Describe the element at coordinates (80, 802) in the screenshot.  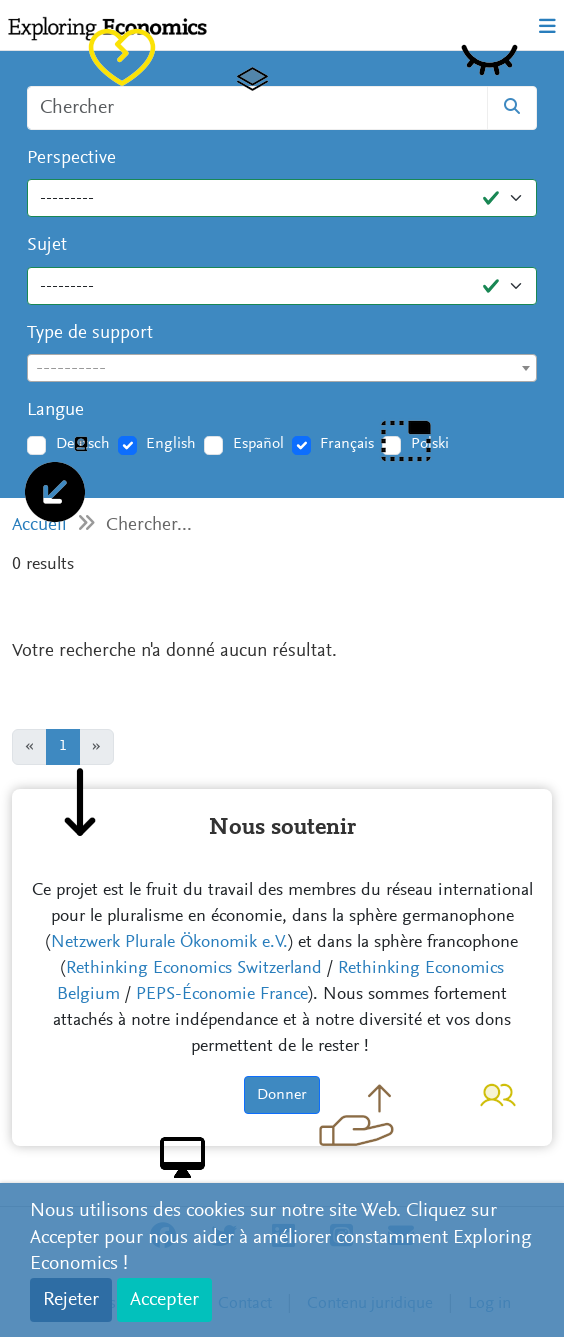
I see `move item down in a list` at that location.